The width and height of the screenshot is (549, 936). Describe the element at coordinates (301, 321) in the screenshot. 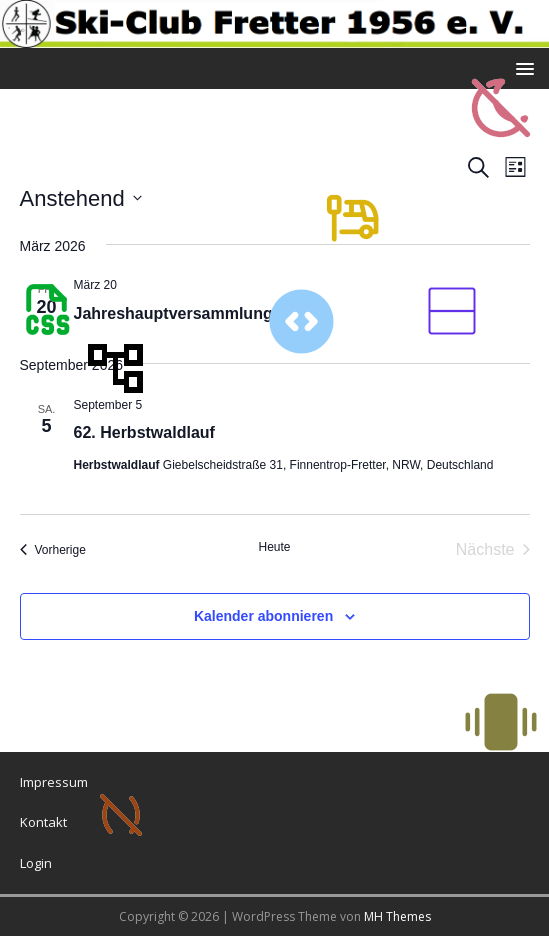

I see `access code editor or developer tools` at that location.